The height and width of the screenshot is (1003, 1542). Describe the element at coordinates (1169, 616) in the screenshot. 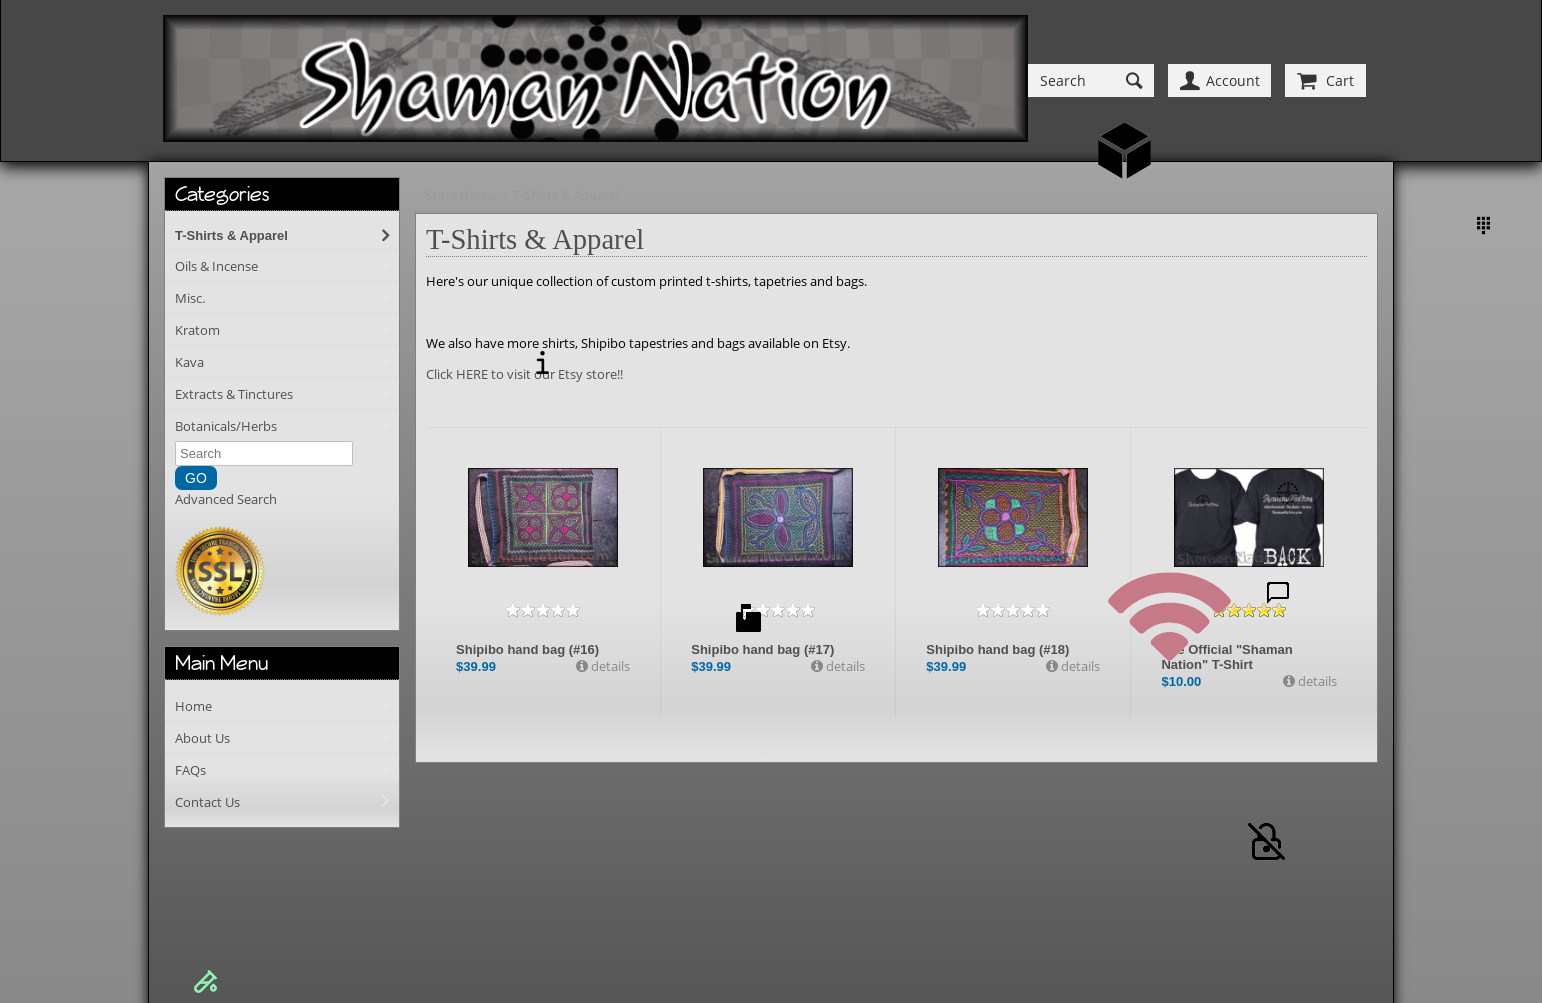

I see `indicates active wifi connection` at that location.